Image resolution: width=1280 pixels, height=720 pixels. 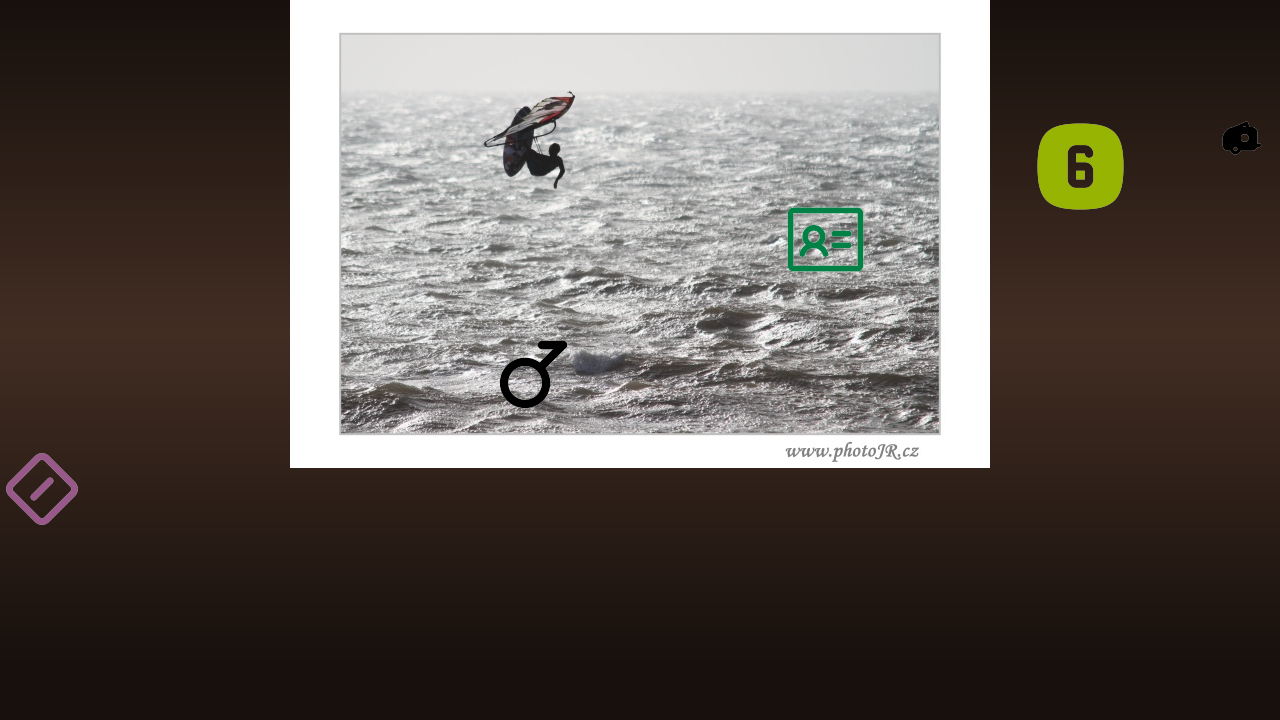 I want to click on access caravan or RV rental options, so click(x=1241, y=138).